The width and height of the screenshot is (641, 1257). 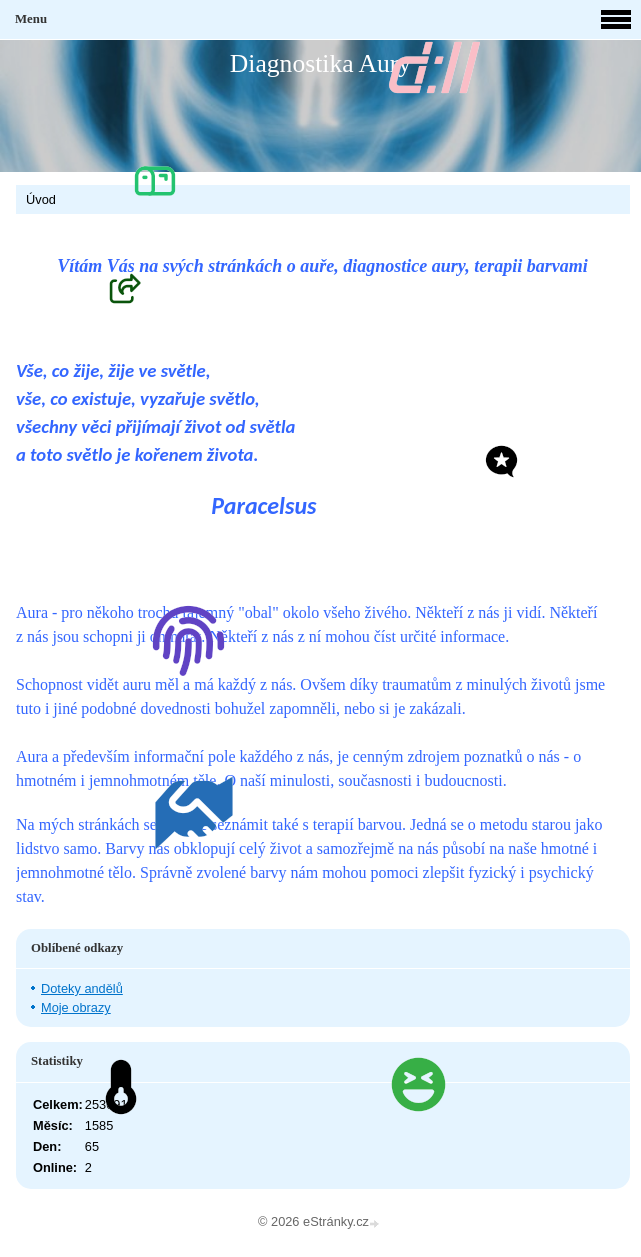 I want to click on indicates low temperature reading, so click(x=121, y=1087).